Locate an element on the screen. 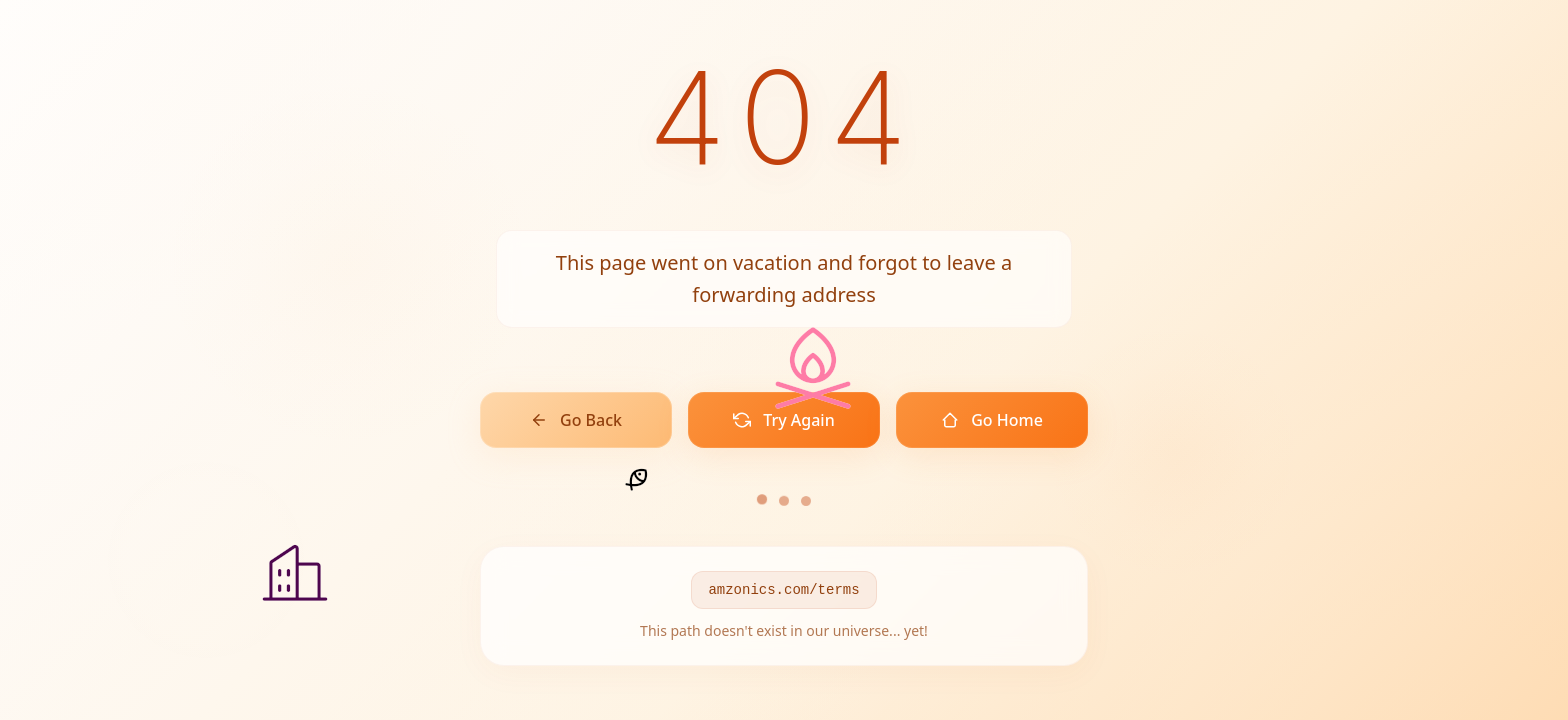 This screenshot has height=720, width=1568. access outdoor or camping-related features is located at coordinates (813, 368).